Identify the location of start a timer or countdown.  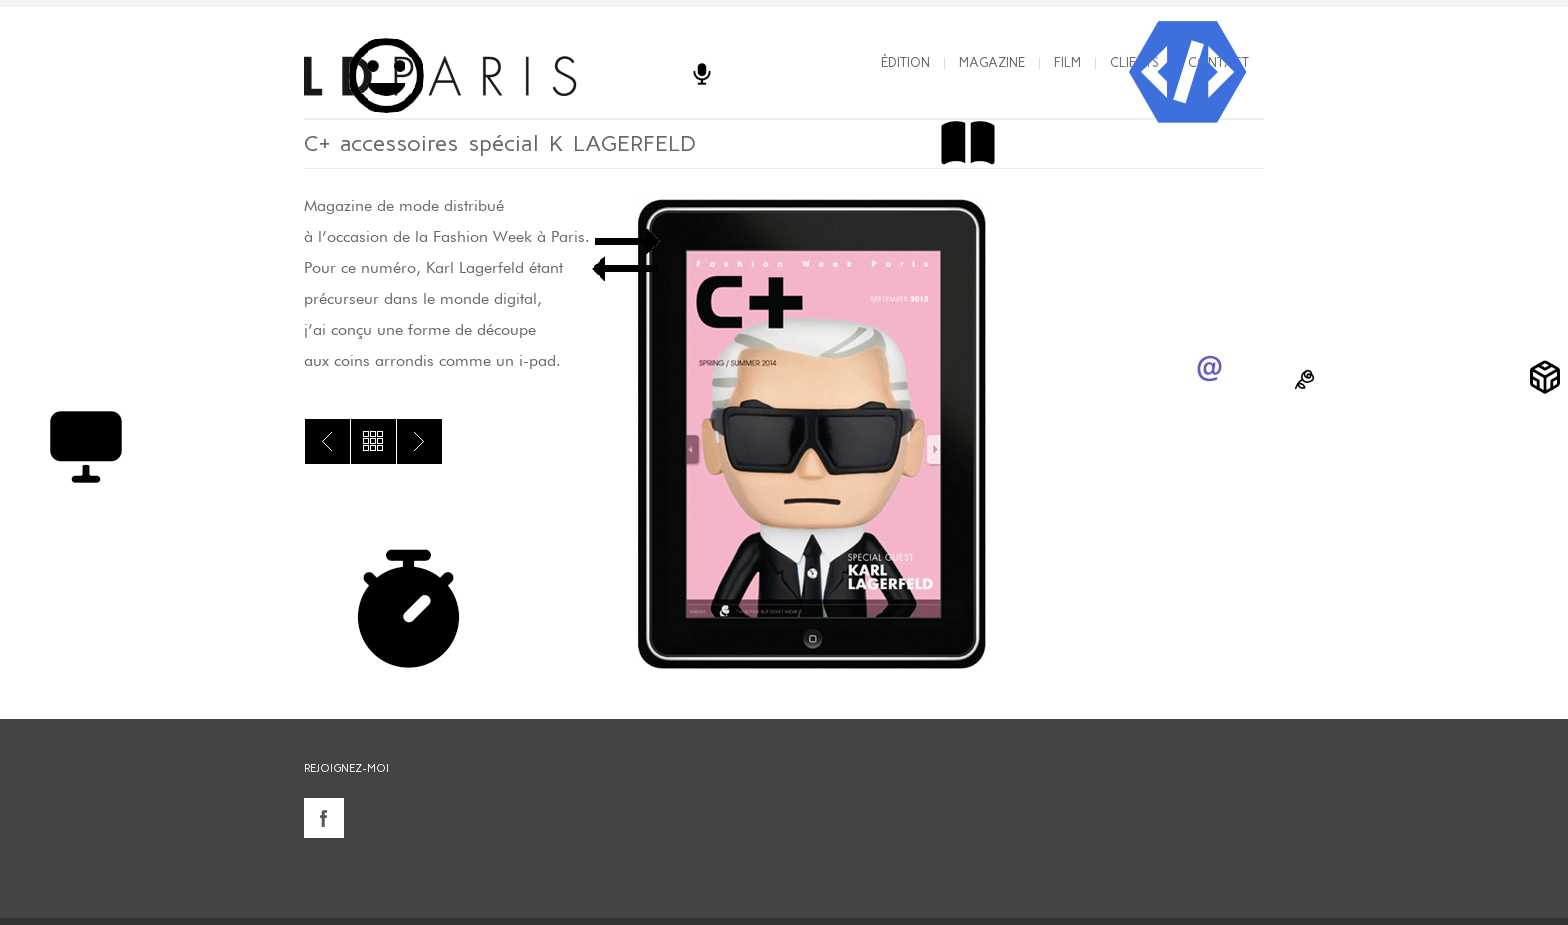
(408, 611).